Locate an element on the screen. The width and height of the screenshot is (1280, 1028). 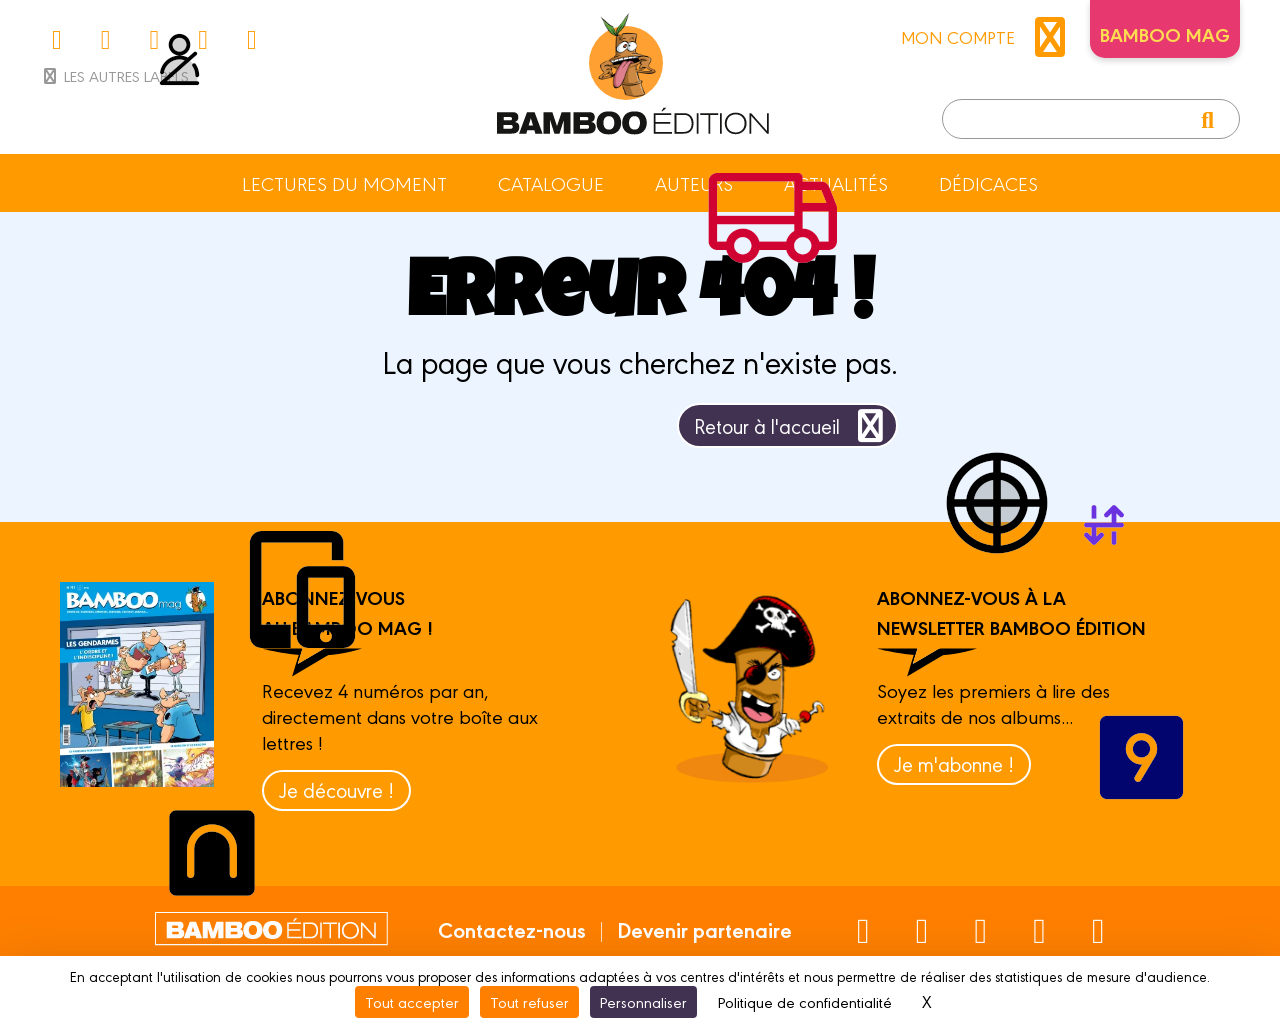
represents a set intersection or overlap operation is located at coordinates (212, 853).